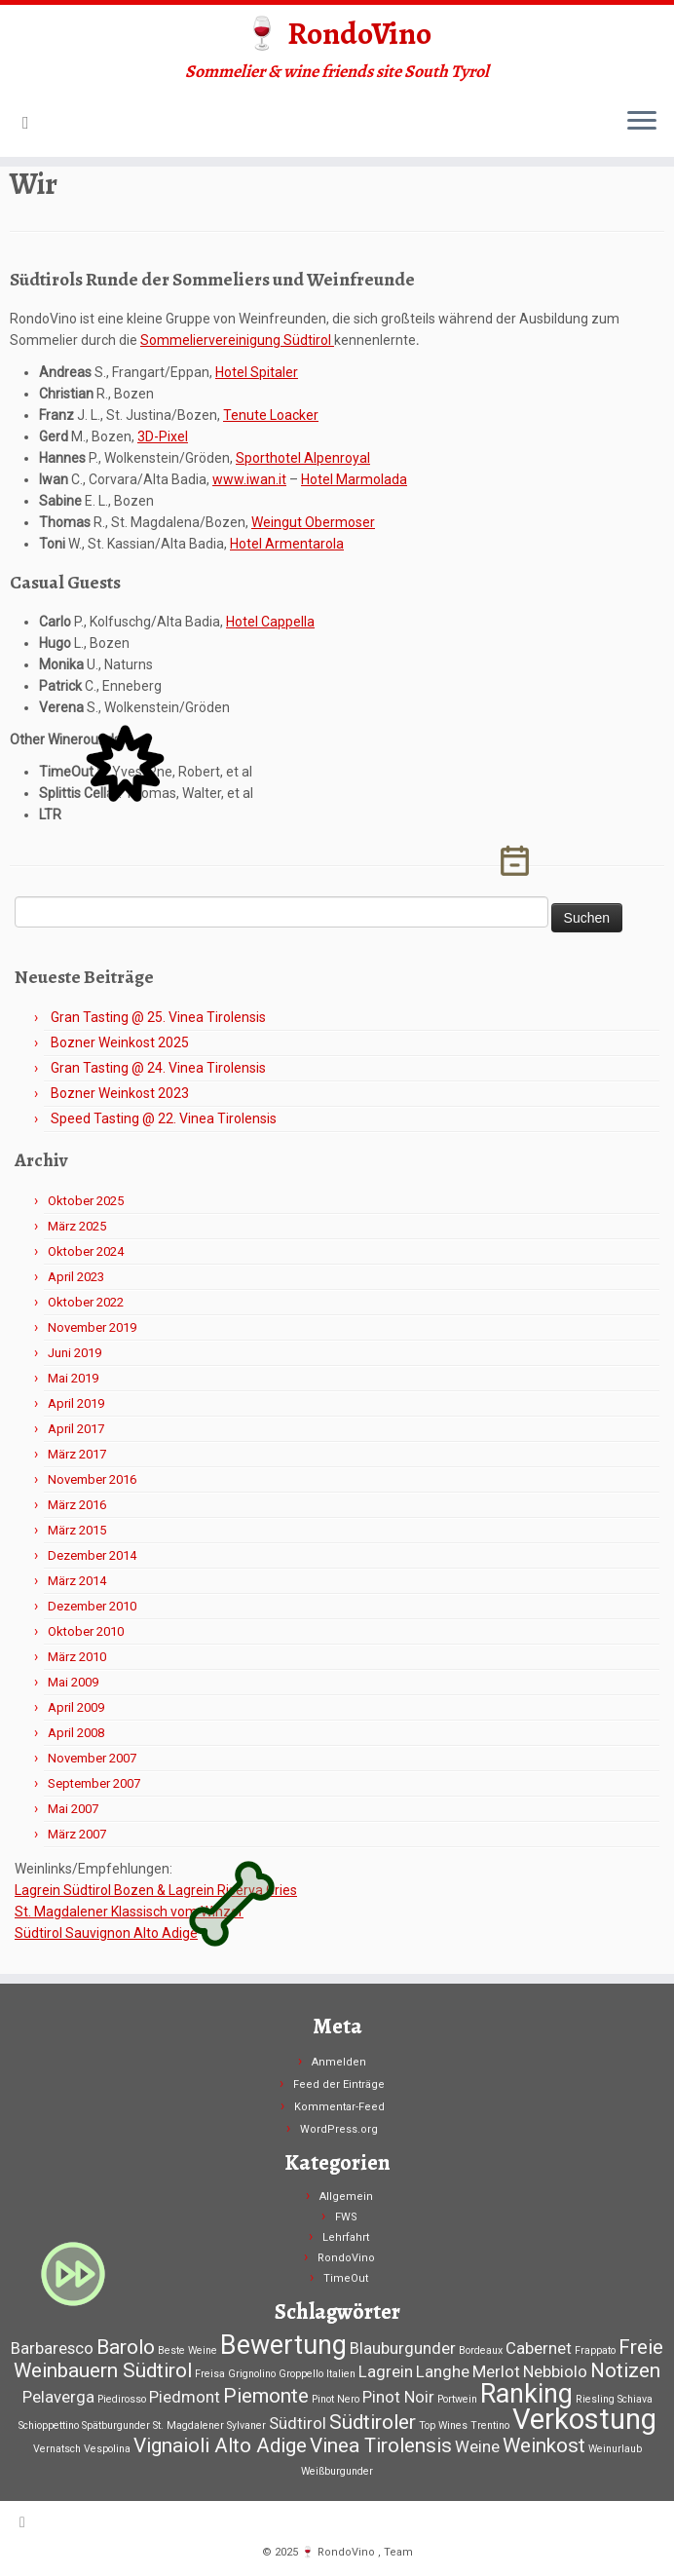 The image size is (674, 2576). Describe the element at coordinates (514, 861) in the screenshot. I see `remove an event from calendar` at that location.